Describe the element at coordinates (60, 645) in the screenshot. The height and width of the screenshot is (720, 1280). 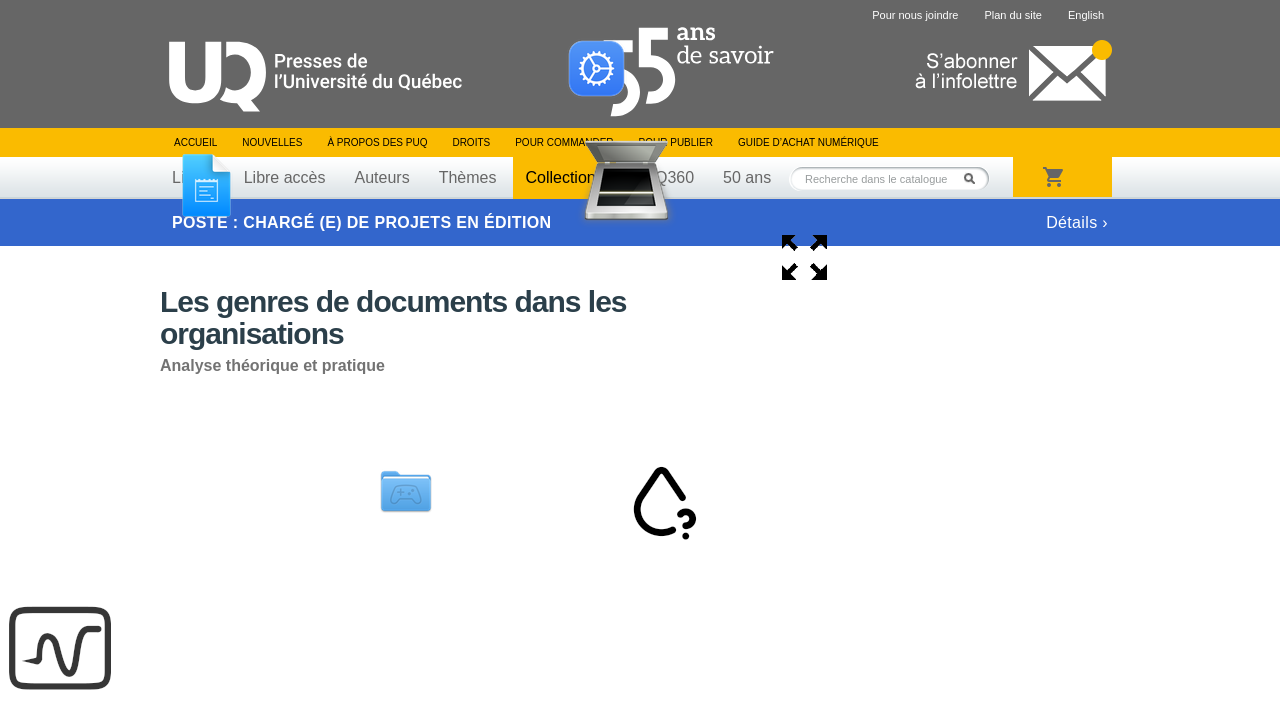
I see `view system resource usage and performance metrics` at that location.